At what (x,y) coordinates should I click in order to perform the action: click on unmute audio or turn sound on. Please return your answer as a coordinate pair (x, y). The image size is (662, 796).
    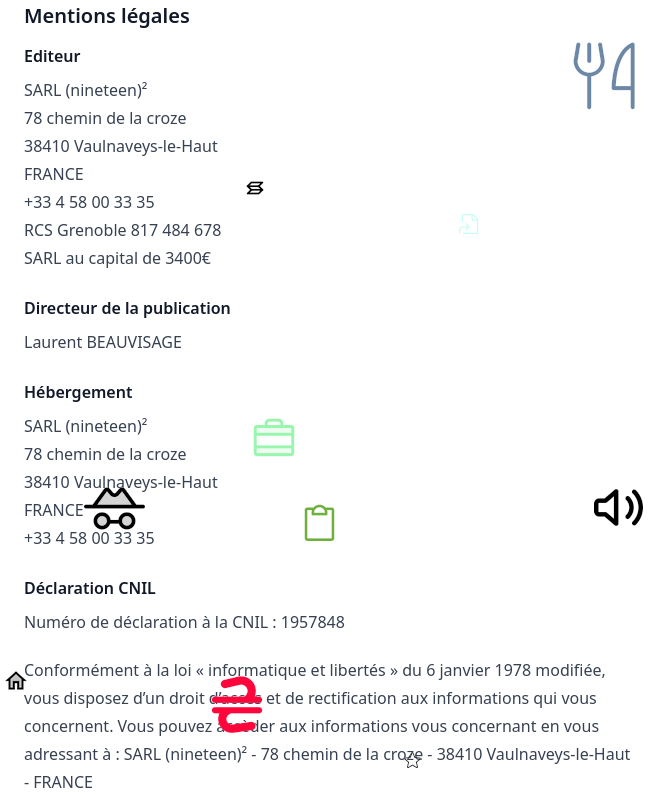
    Looking at the image, I should click on (618, 507).